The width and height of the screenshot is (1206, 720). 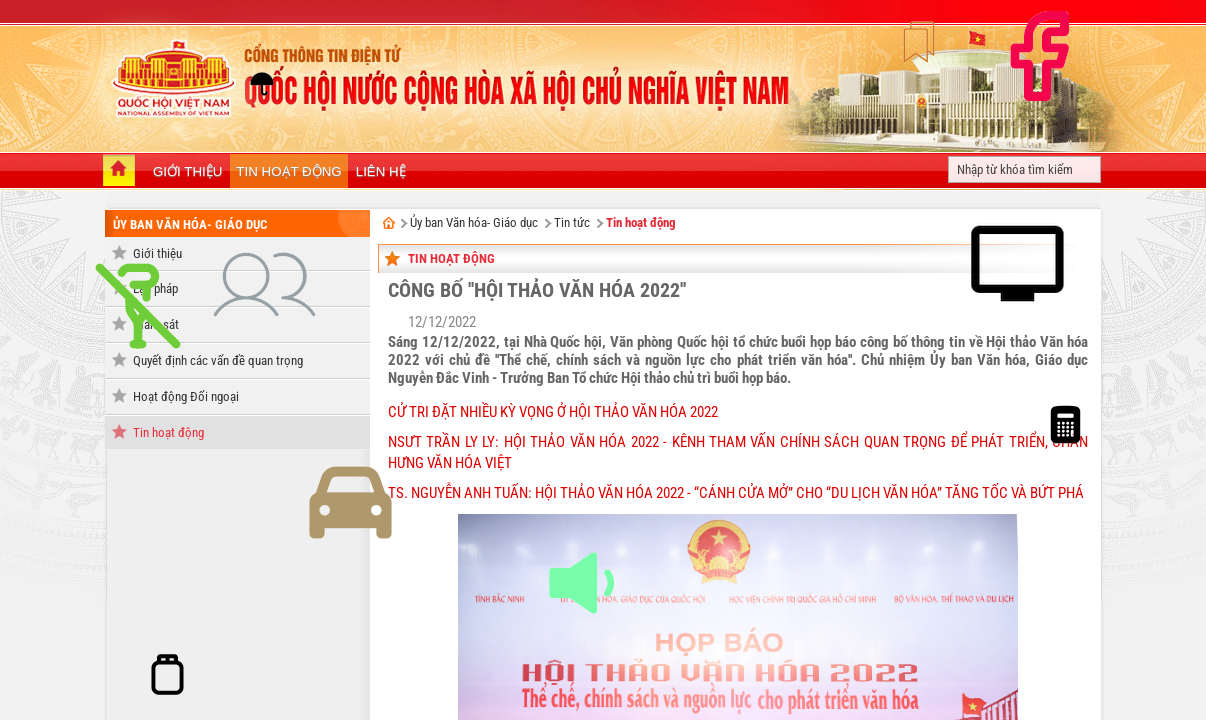 What do you see at coordinates (1042, 56) in the screenshot?
I see `open Facebook app` at bounding box center [1042, 56].